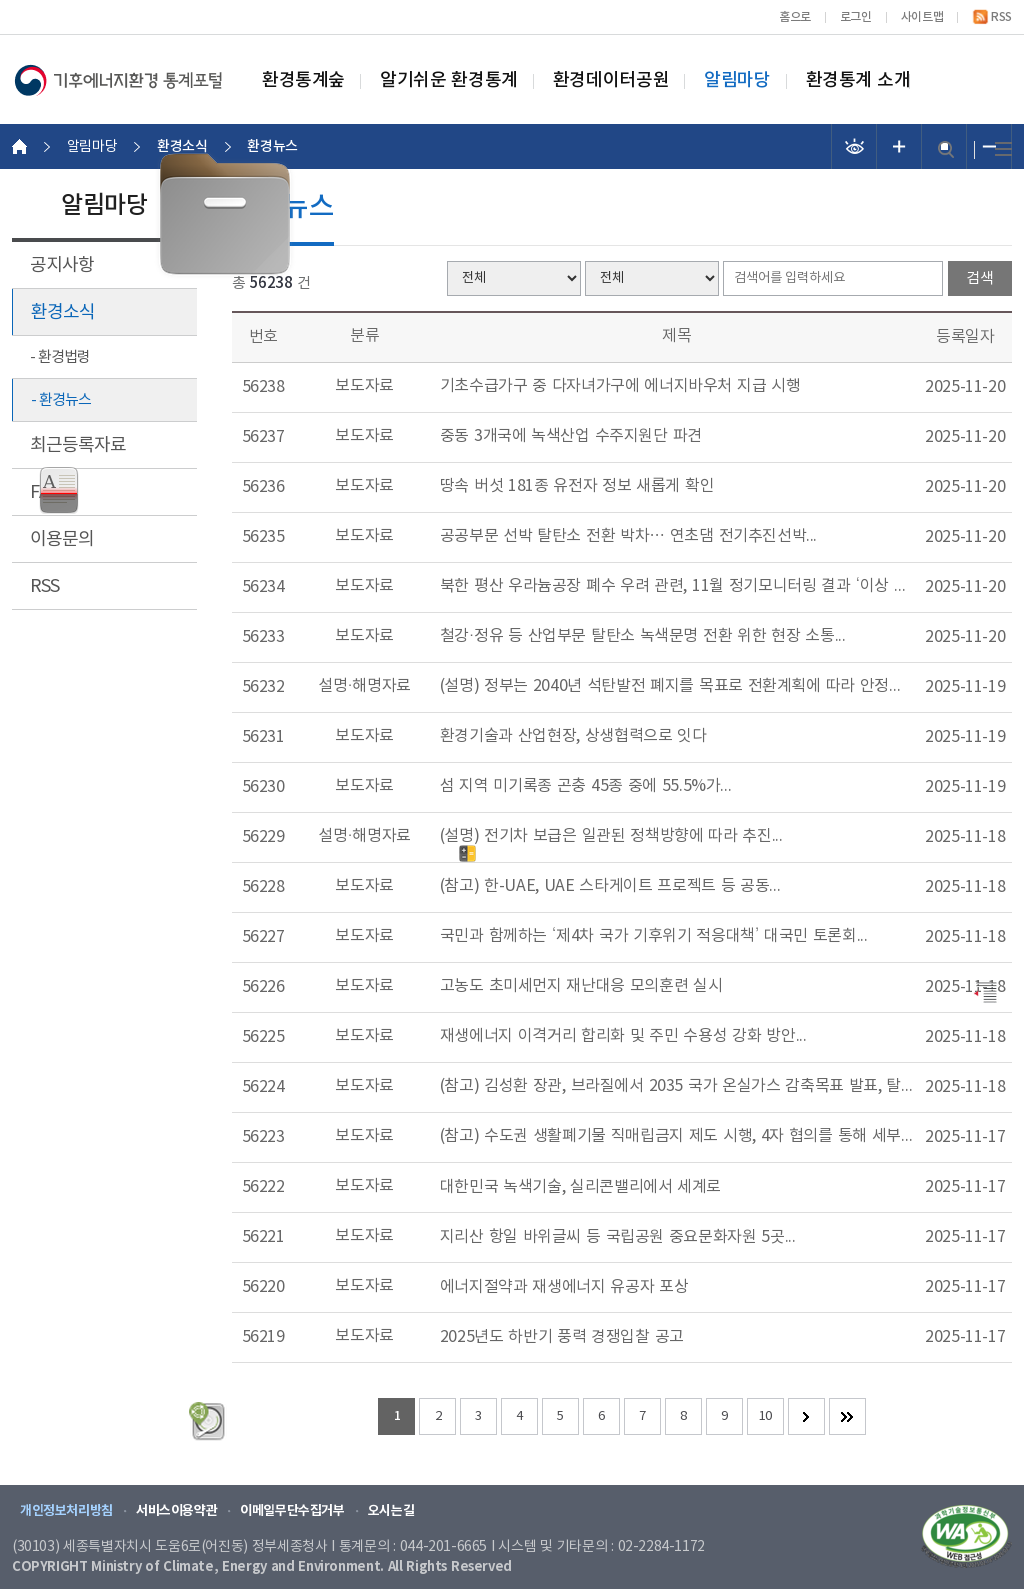 The height and width of the screenshot is (1589, 1024). I want to click on launch the ubiquity installer for ubuntu, so click(208, 1421).